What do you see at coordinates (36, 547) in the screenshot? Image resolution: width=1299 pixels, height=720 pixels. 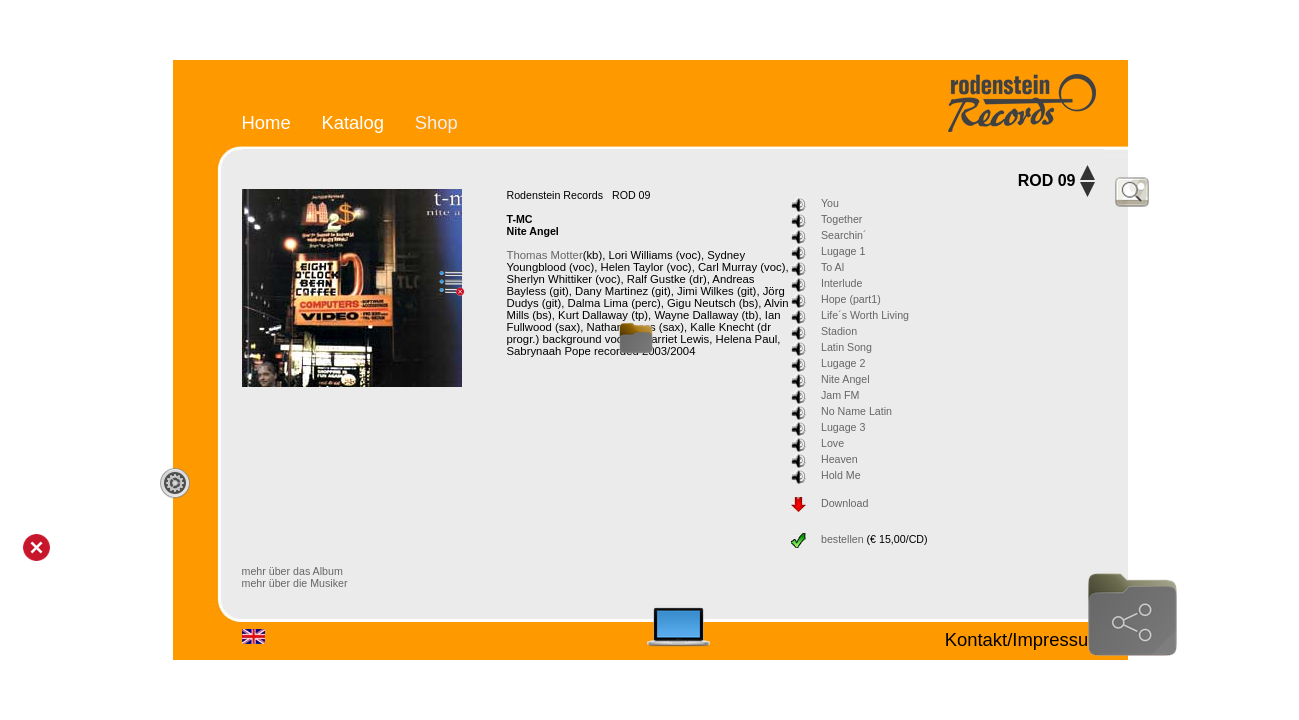 I see `cancel or close the current action` at bounding box center [36, 547].